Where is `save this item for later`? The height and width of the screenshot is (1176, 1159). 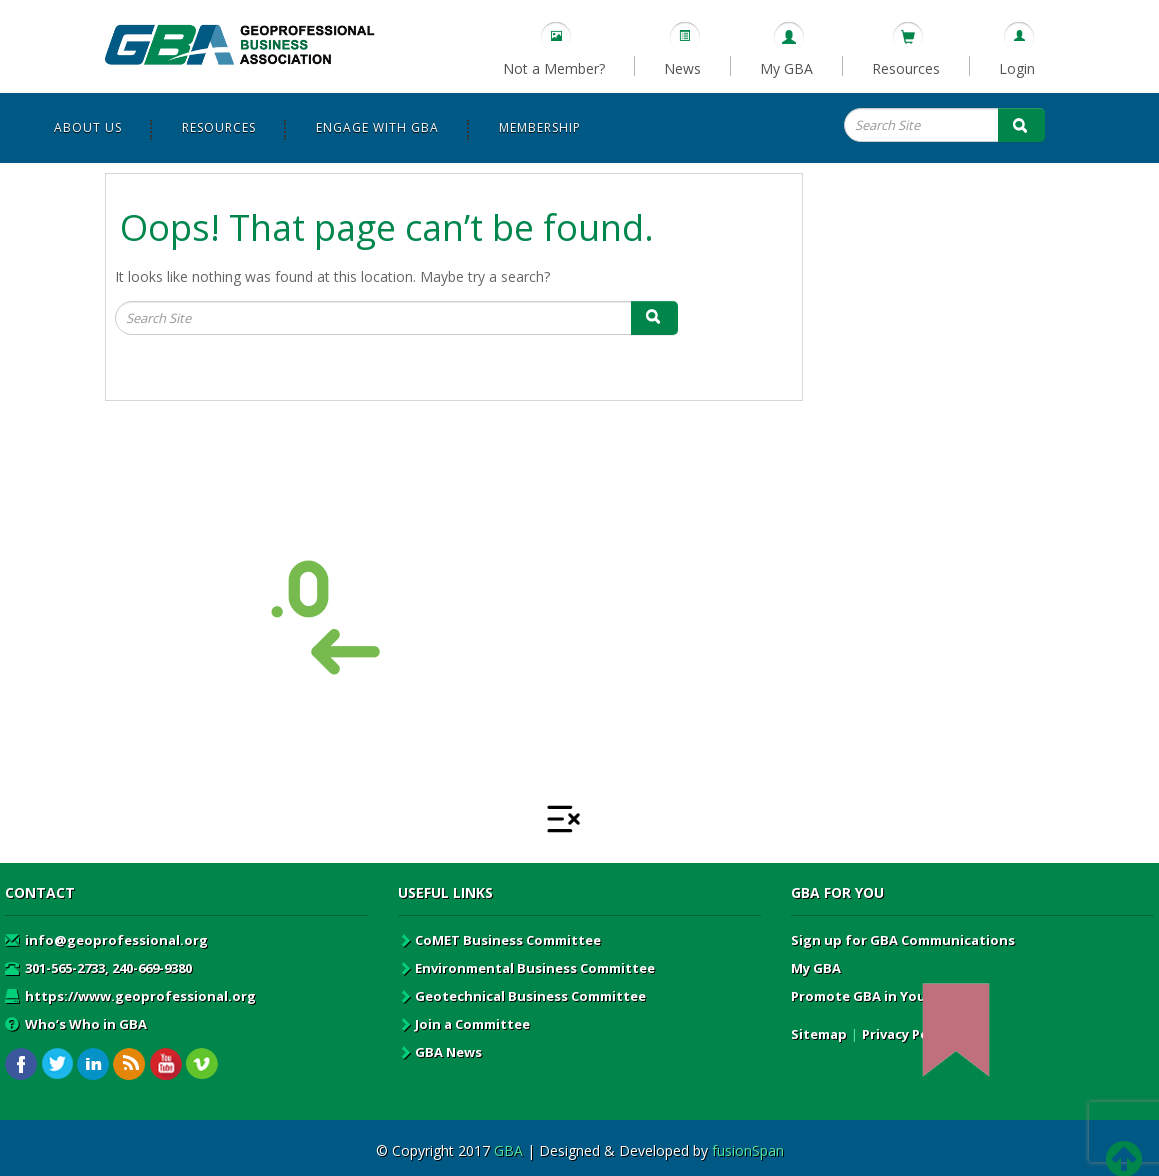 save this item for later is located at coordinates (956, 1030).